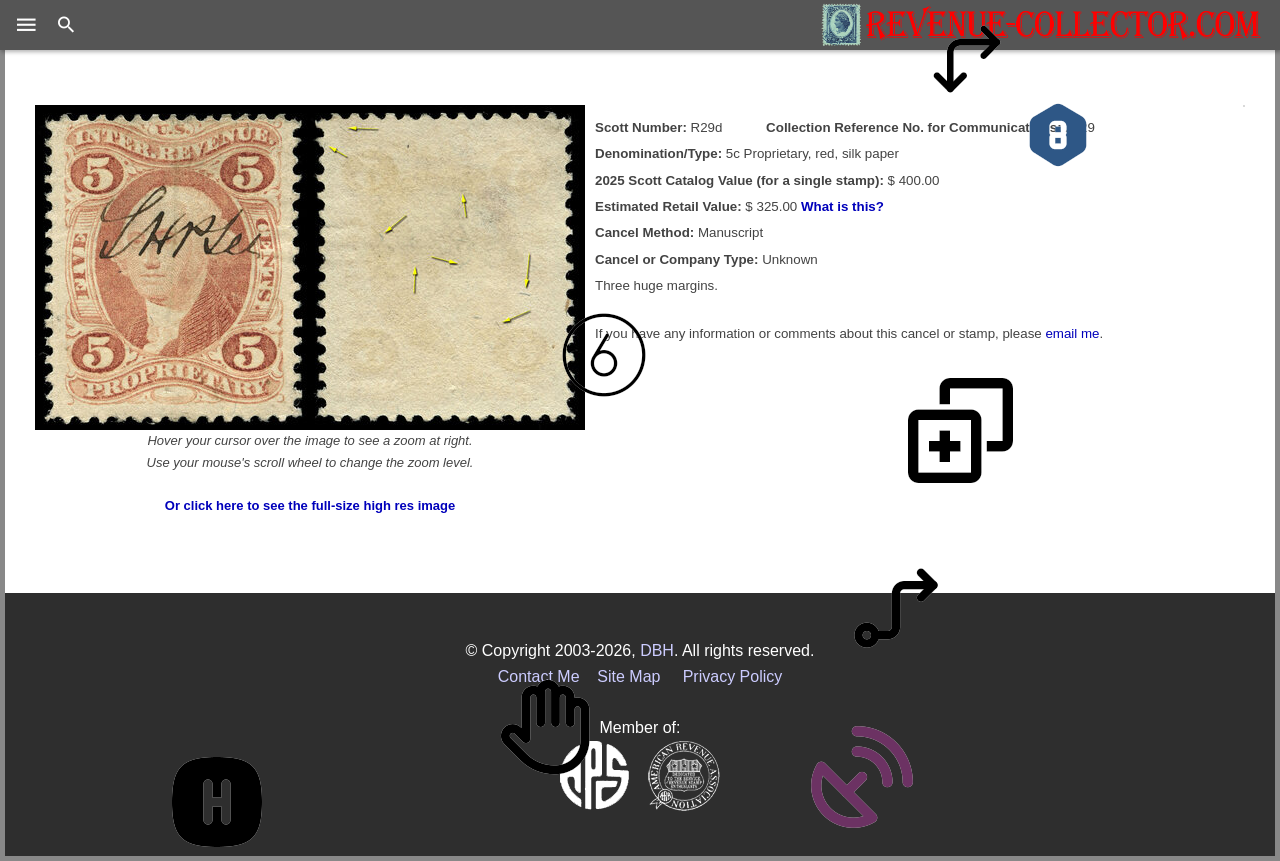 This screenshot has width=1280, height=861. I want to click on resize element diagonally, so click(967, 59).